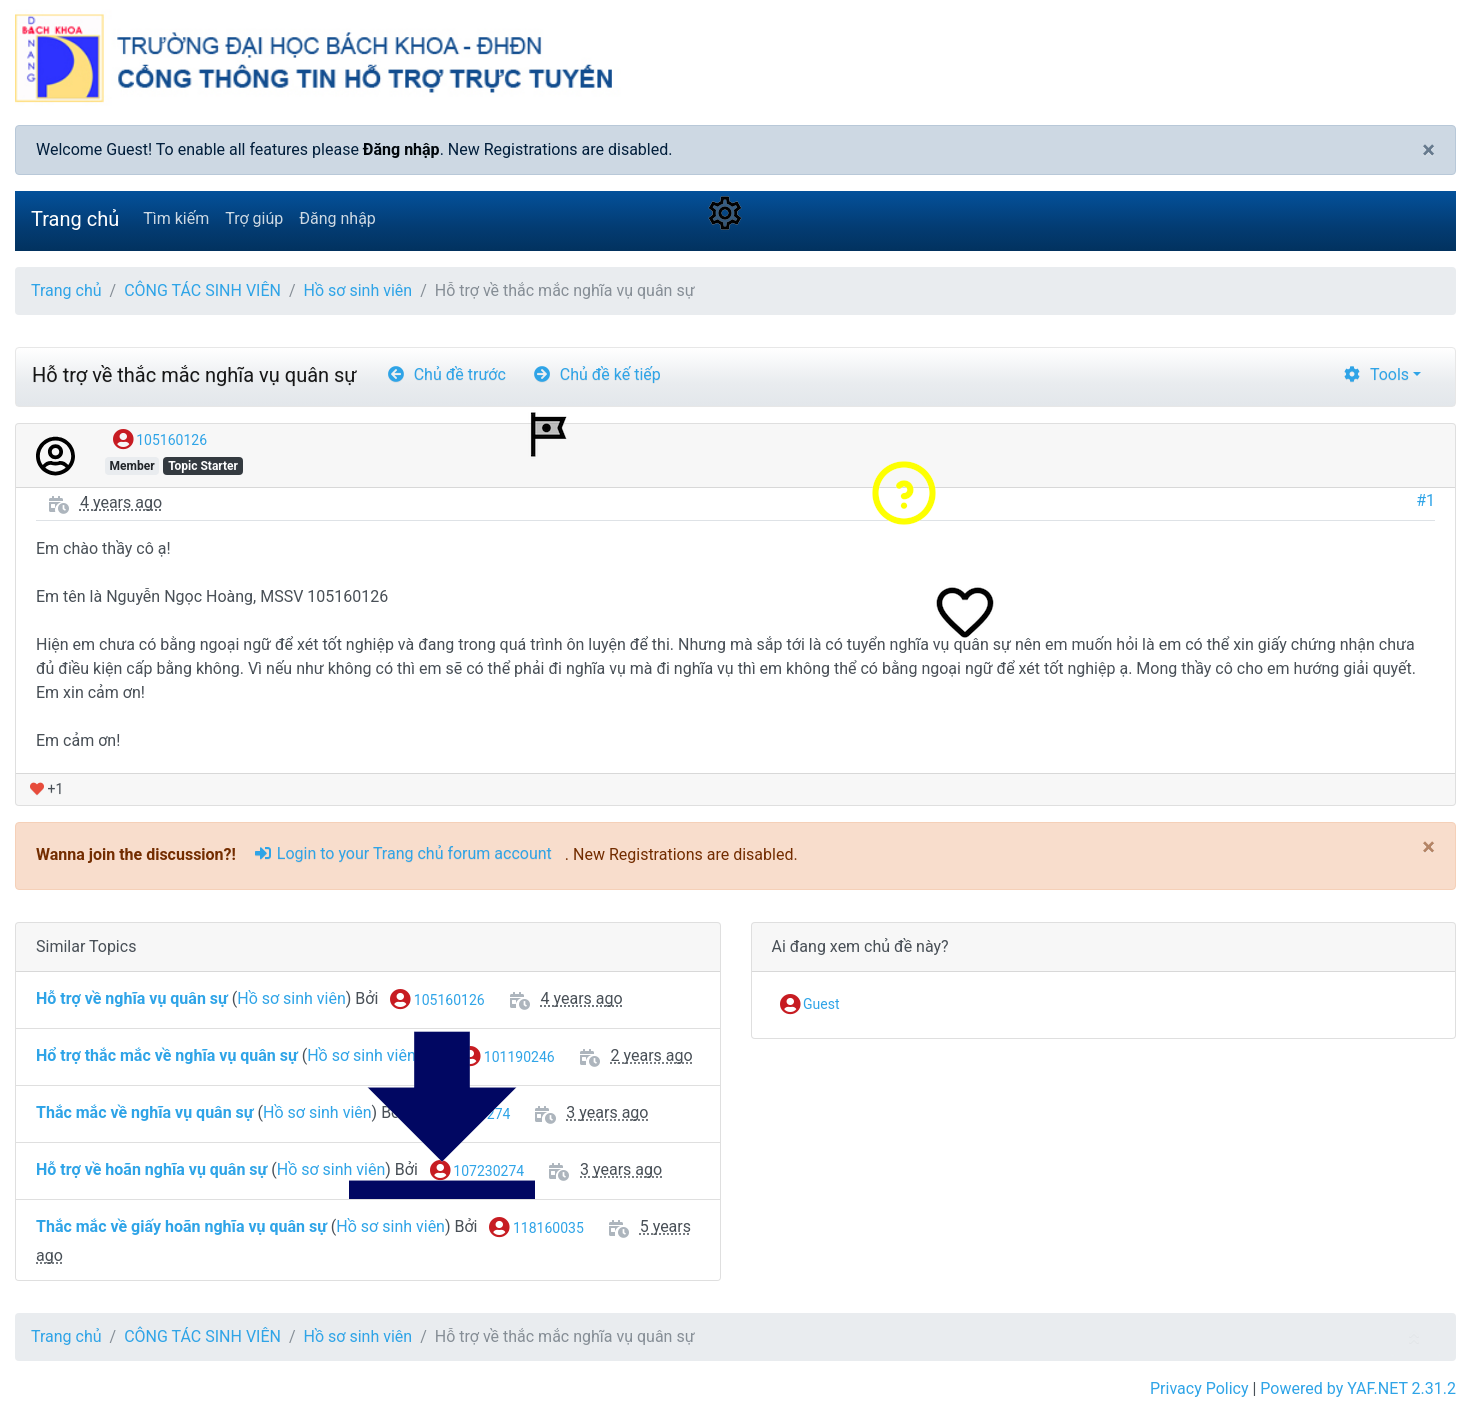 The image size is (1471, 1401). What do you see at coordinates (442, 1106) in the screenshot?
I see `download a file or content` at bounding box center [442, 1106].